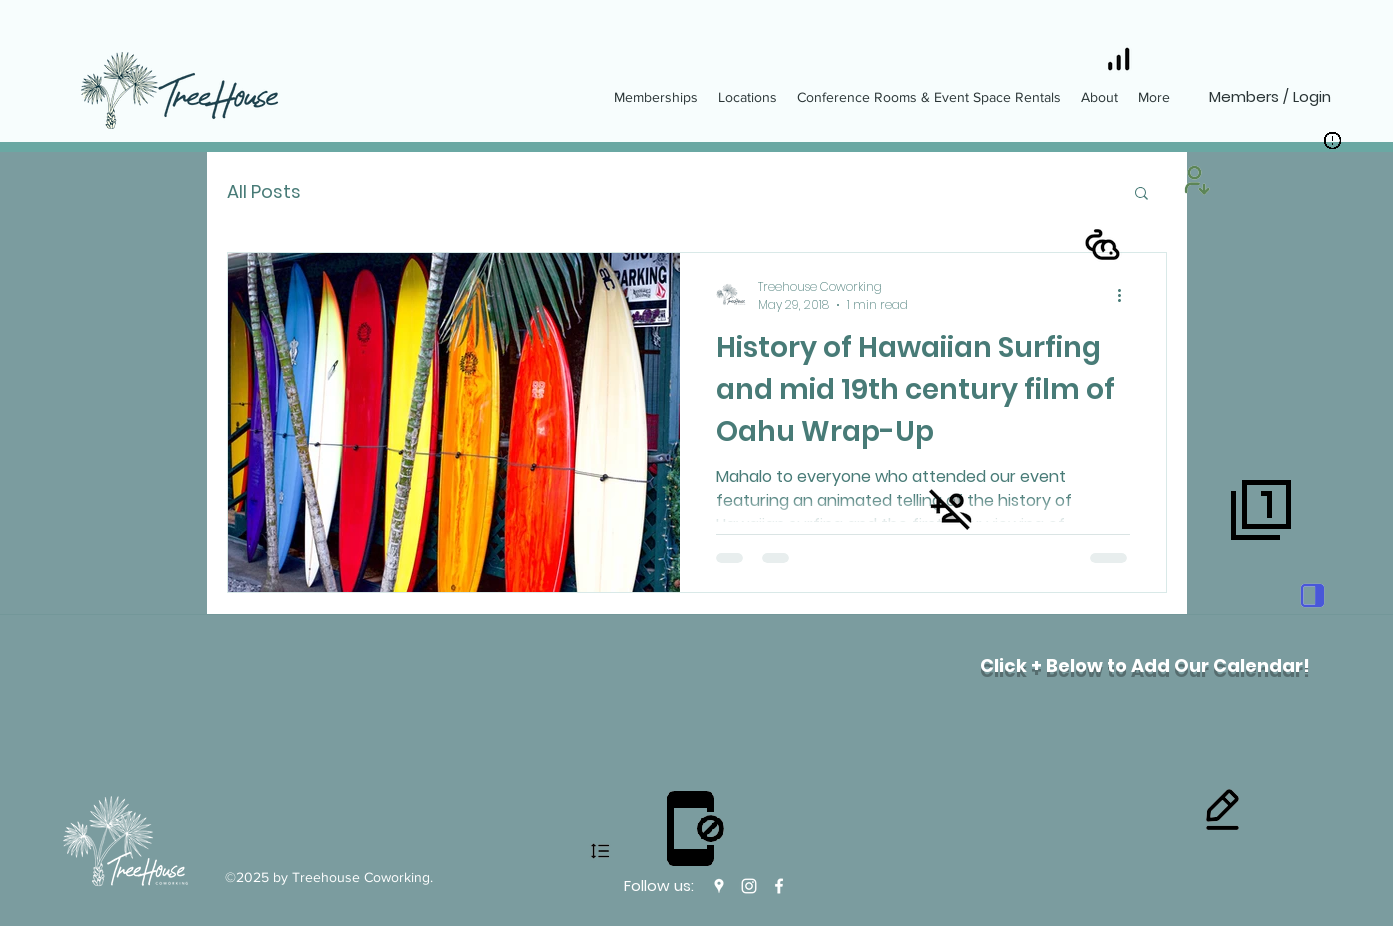 The height and width of the screenshot is (926, 1393). What do you see at coordinates (1102, 244) in the screenshot?
I see `request pest control services for rodents` at bounding box center [1102, 244].